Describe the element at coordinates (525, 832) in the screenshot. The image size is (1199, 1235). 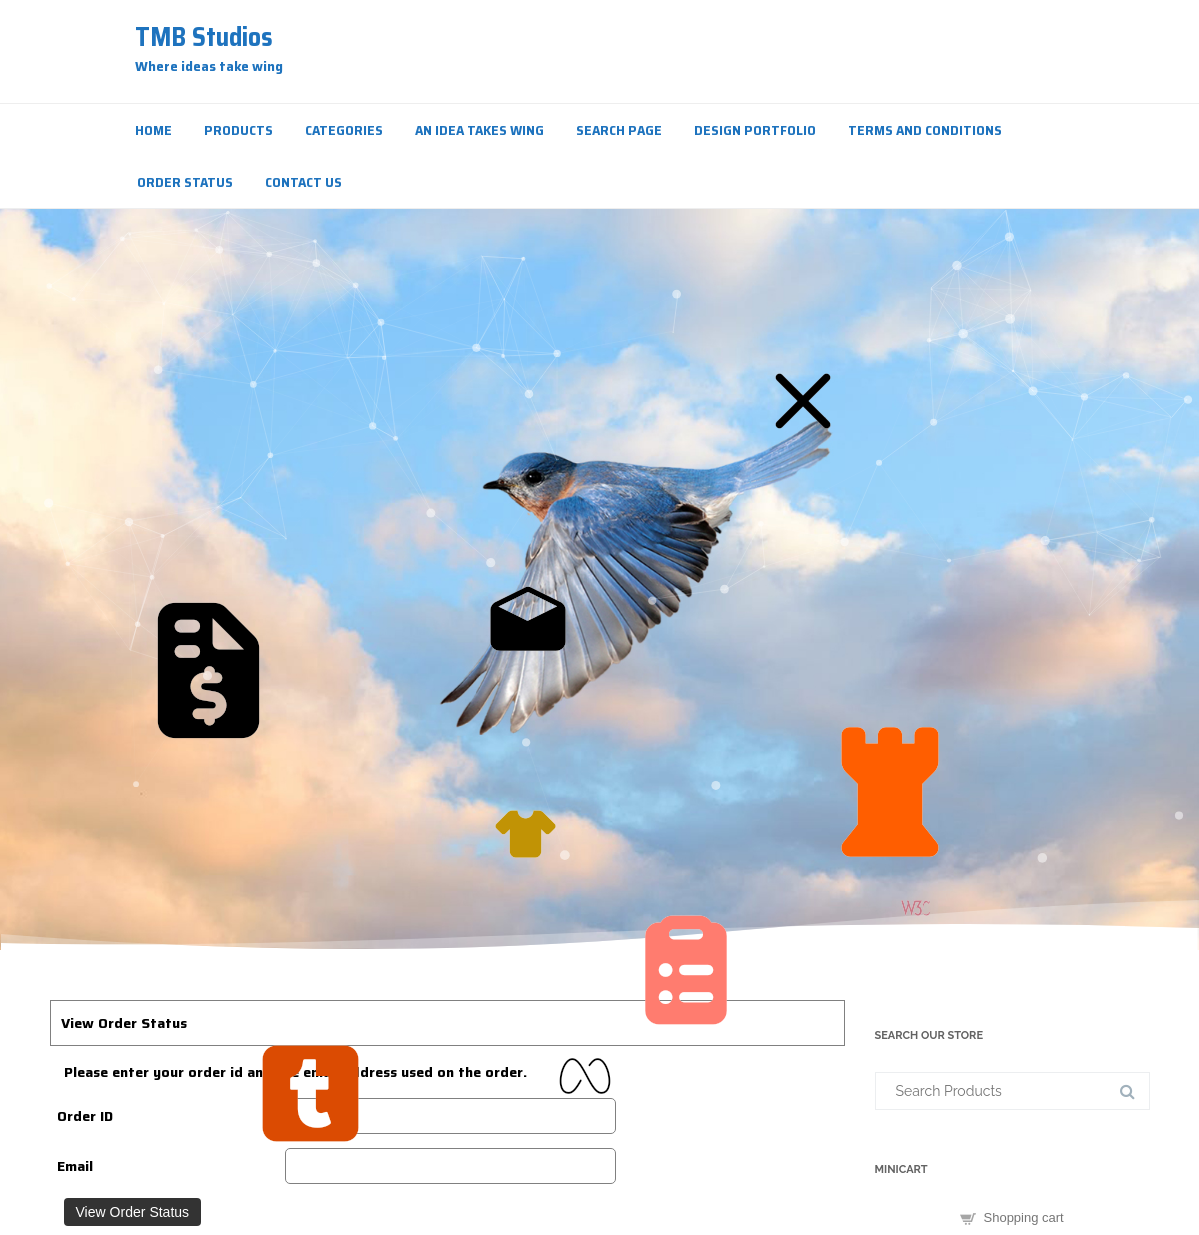
I see `browse clothing or apparel items` at that location.